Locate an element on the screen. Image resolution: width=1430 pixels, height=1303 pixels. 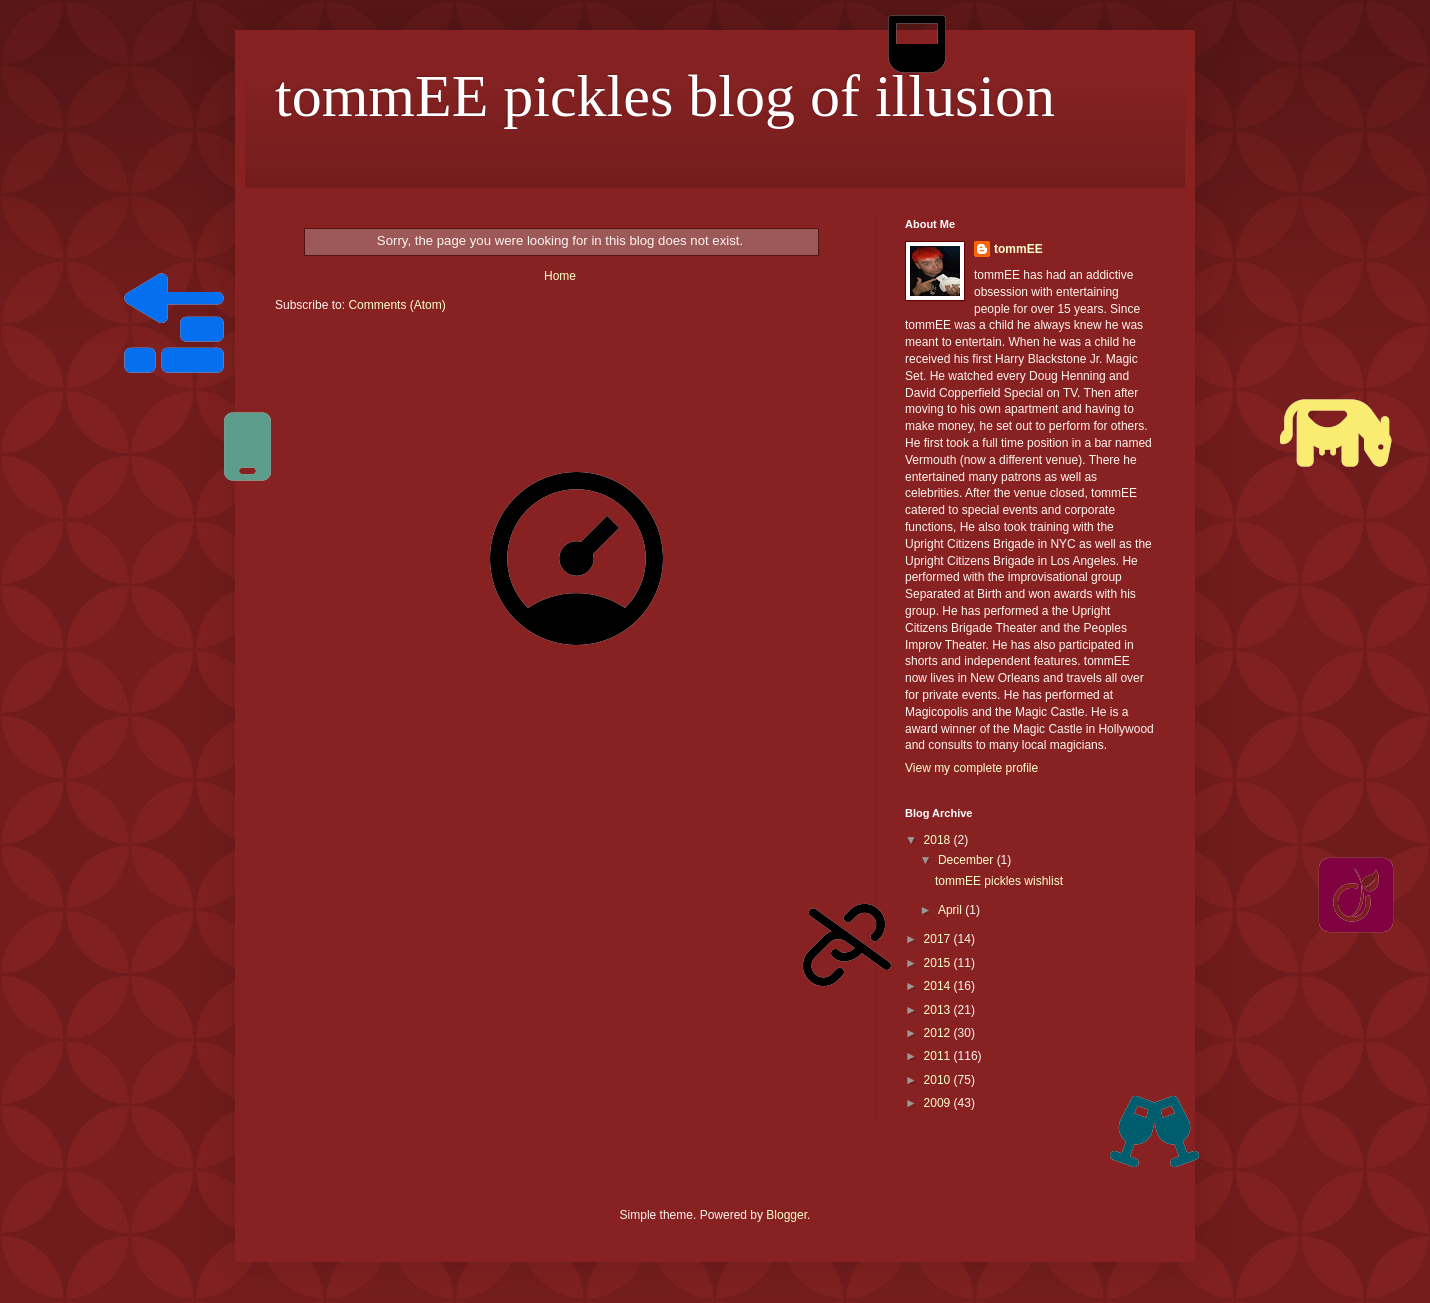
call or text from mobile device is located at coordinates (247, 446).